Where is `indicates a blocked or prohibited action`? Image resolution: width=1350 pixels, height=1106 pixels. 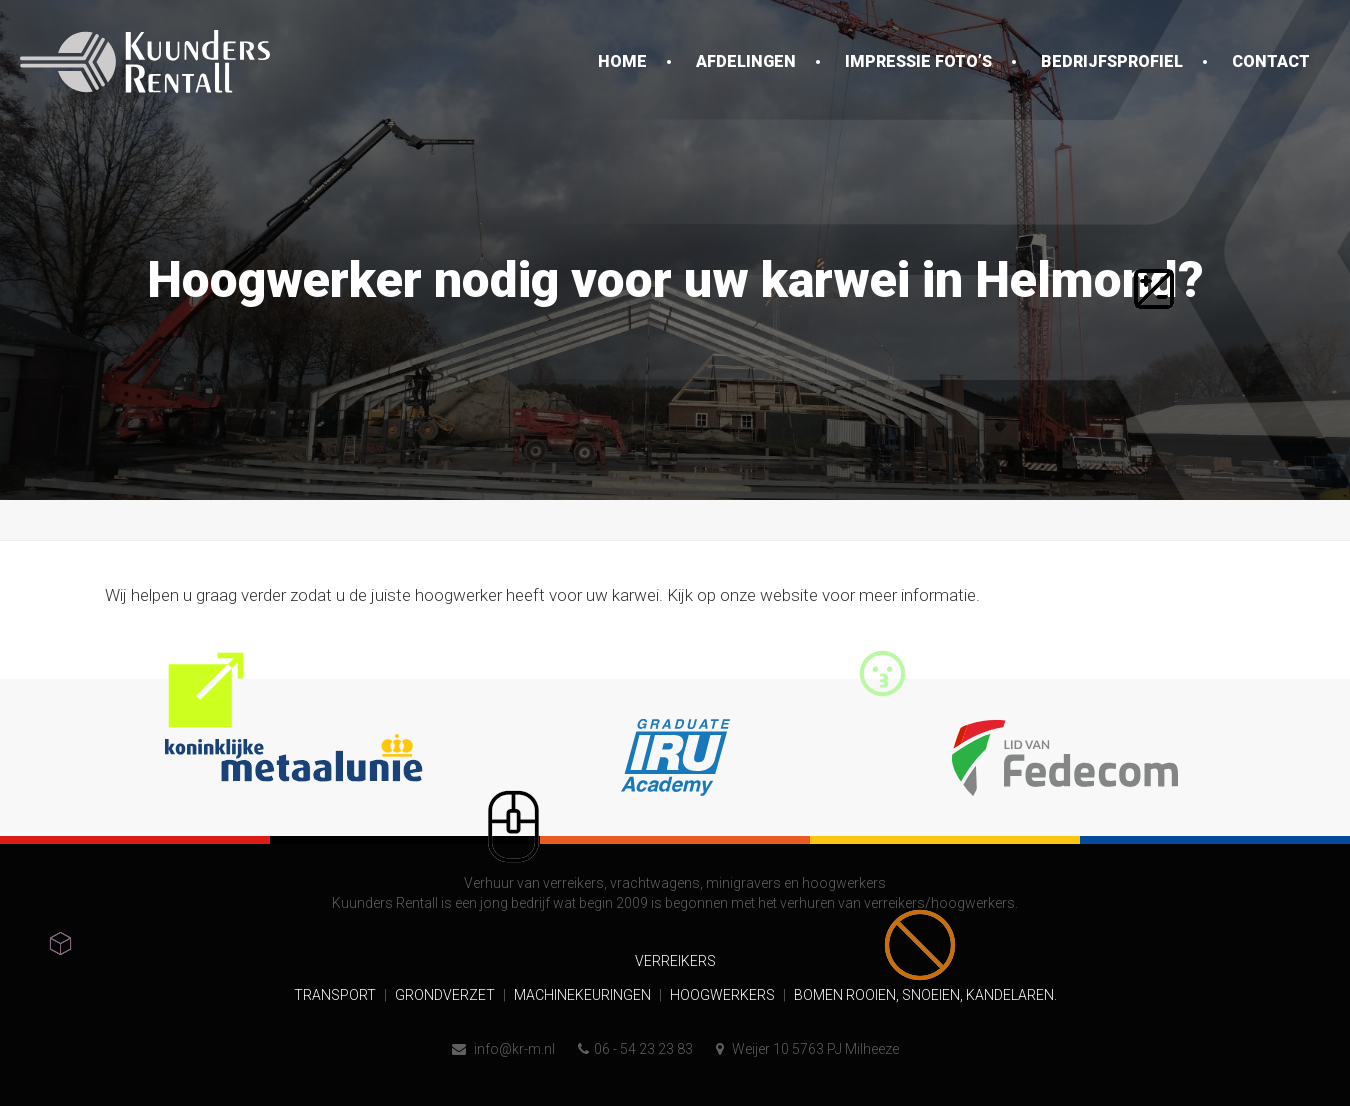
indicates a blocked or prohibited action is located at coordinates (920, 945).